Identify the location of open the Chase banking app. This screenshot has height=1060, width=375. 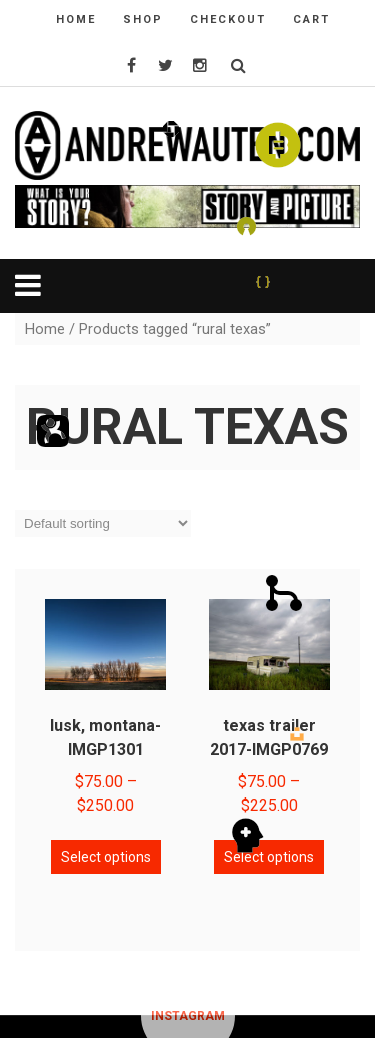
(171, 129).